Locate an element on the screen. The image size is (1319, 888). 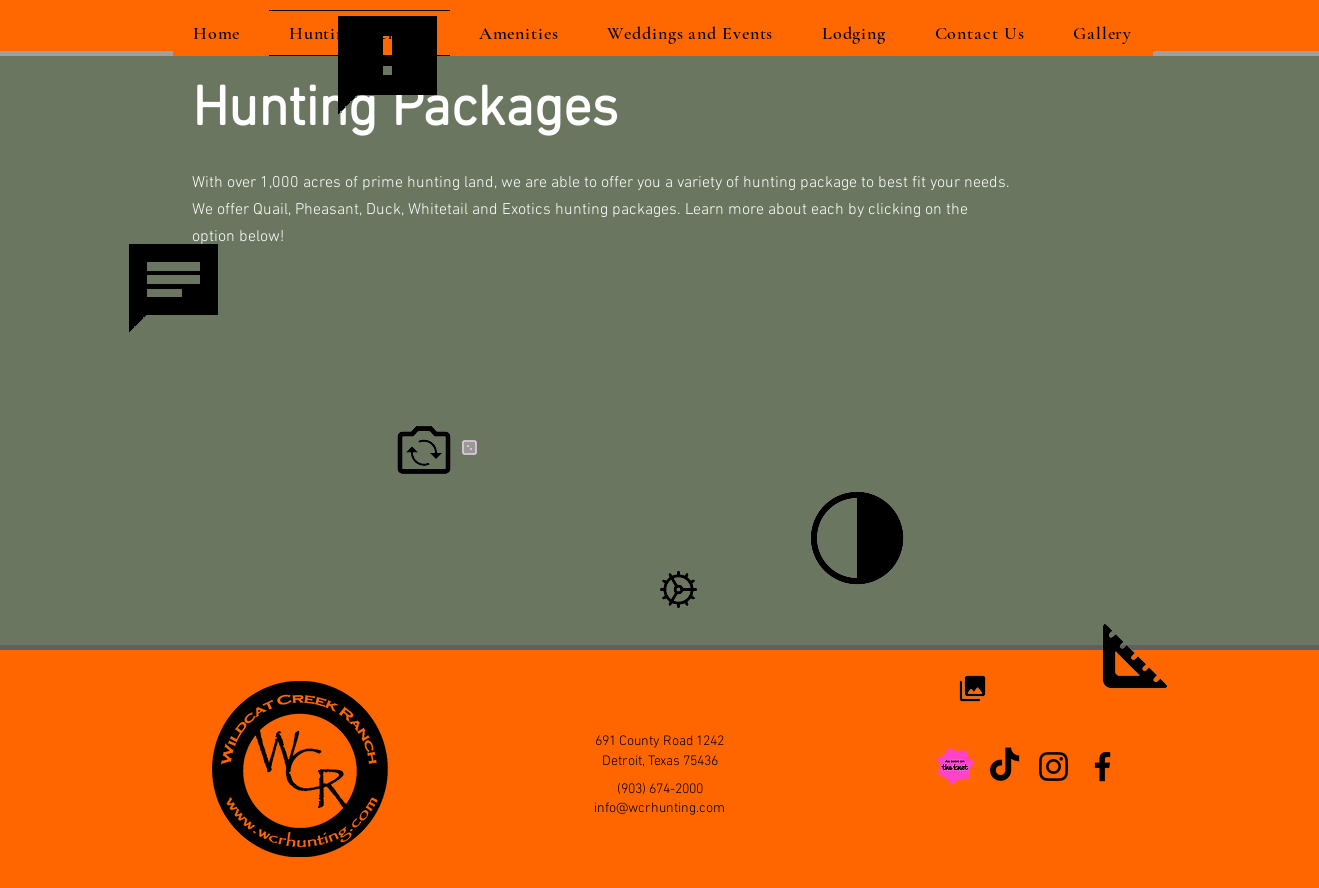
adjust display contrast settings is located at coordinates (857, 538).